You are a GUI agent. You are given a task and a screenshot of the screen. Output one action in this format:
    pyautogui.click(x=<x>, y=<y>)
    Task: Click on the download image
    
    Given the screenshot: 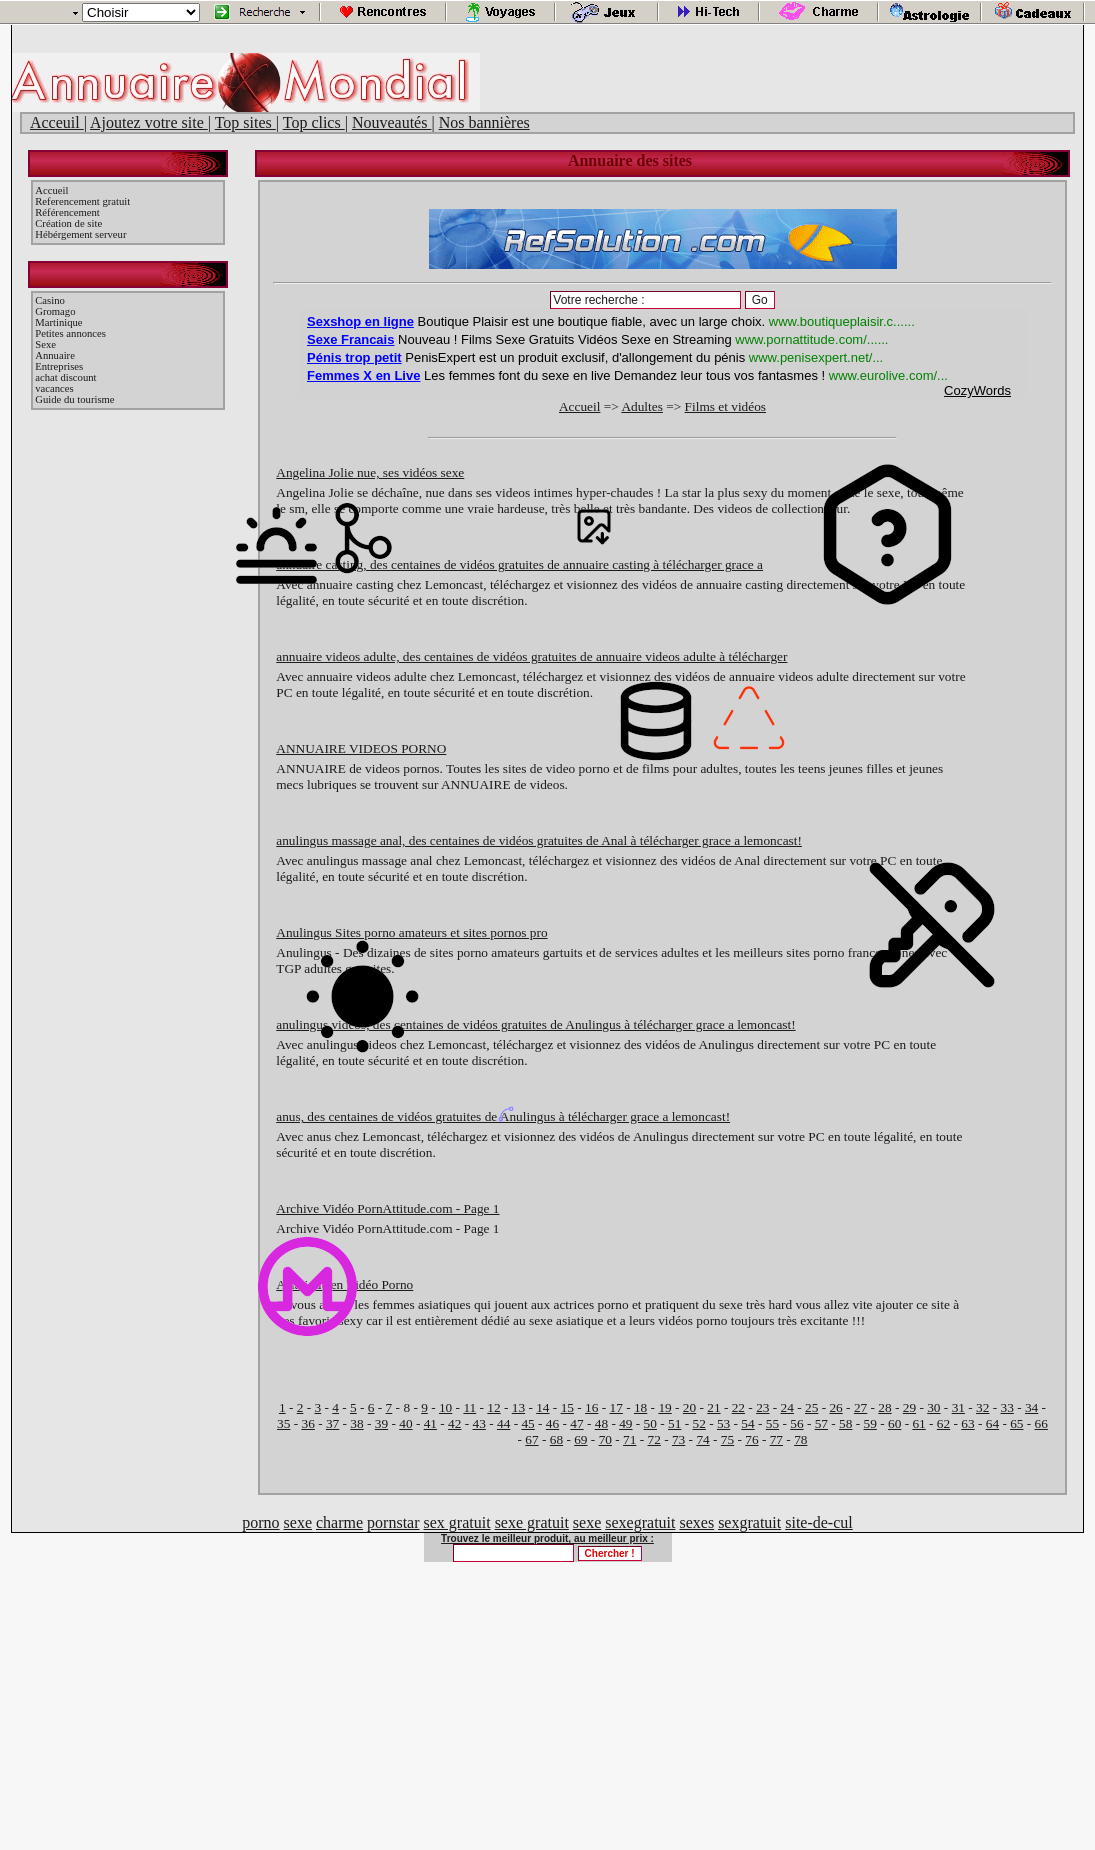 What is the action you would take?
    pyautogui.click(x=594, y=526)
    